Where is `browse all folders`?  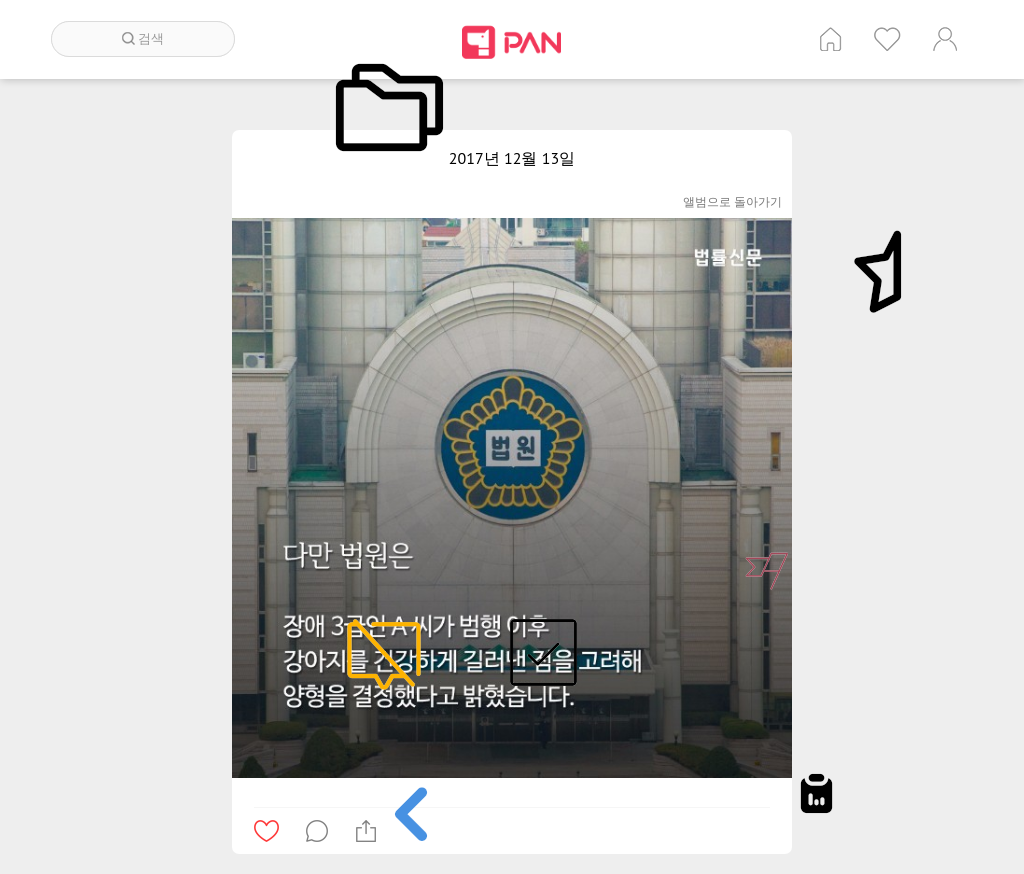 browse all folders is located at coordinates (387, 107).